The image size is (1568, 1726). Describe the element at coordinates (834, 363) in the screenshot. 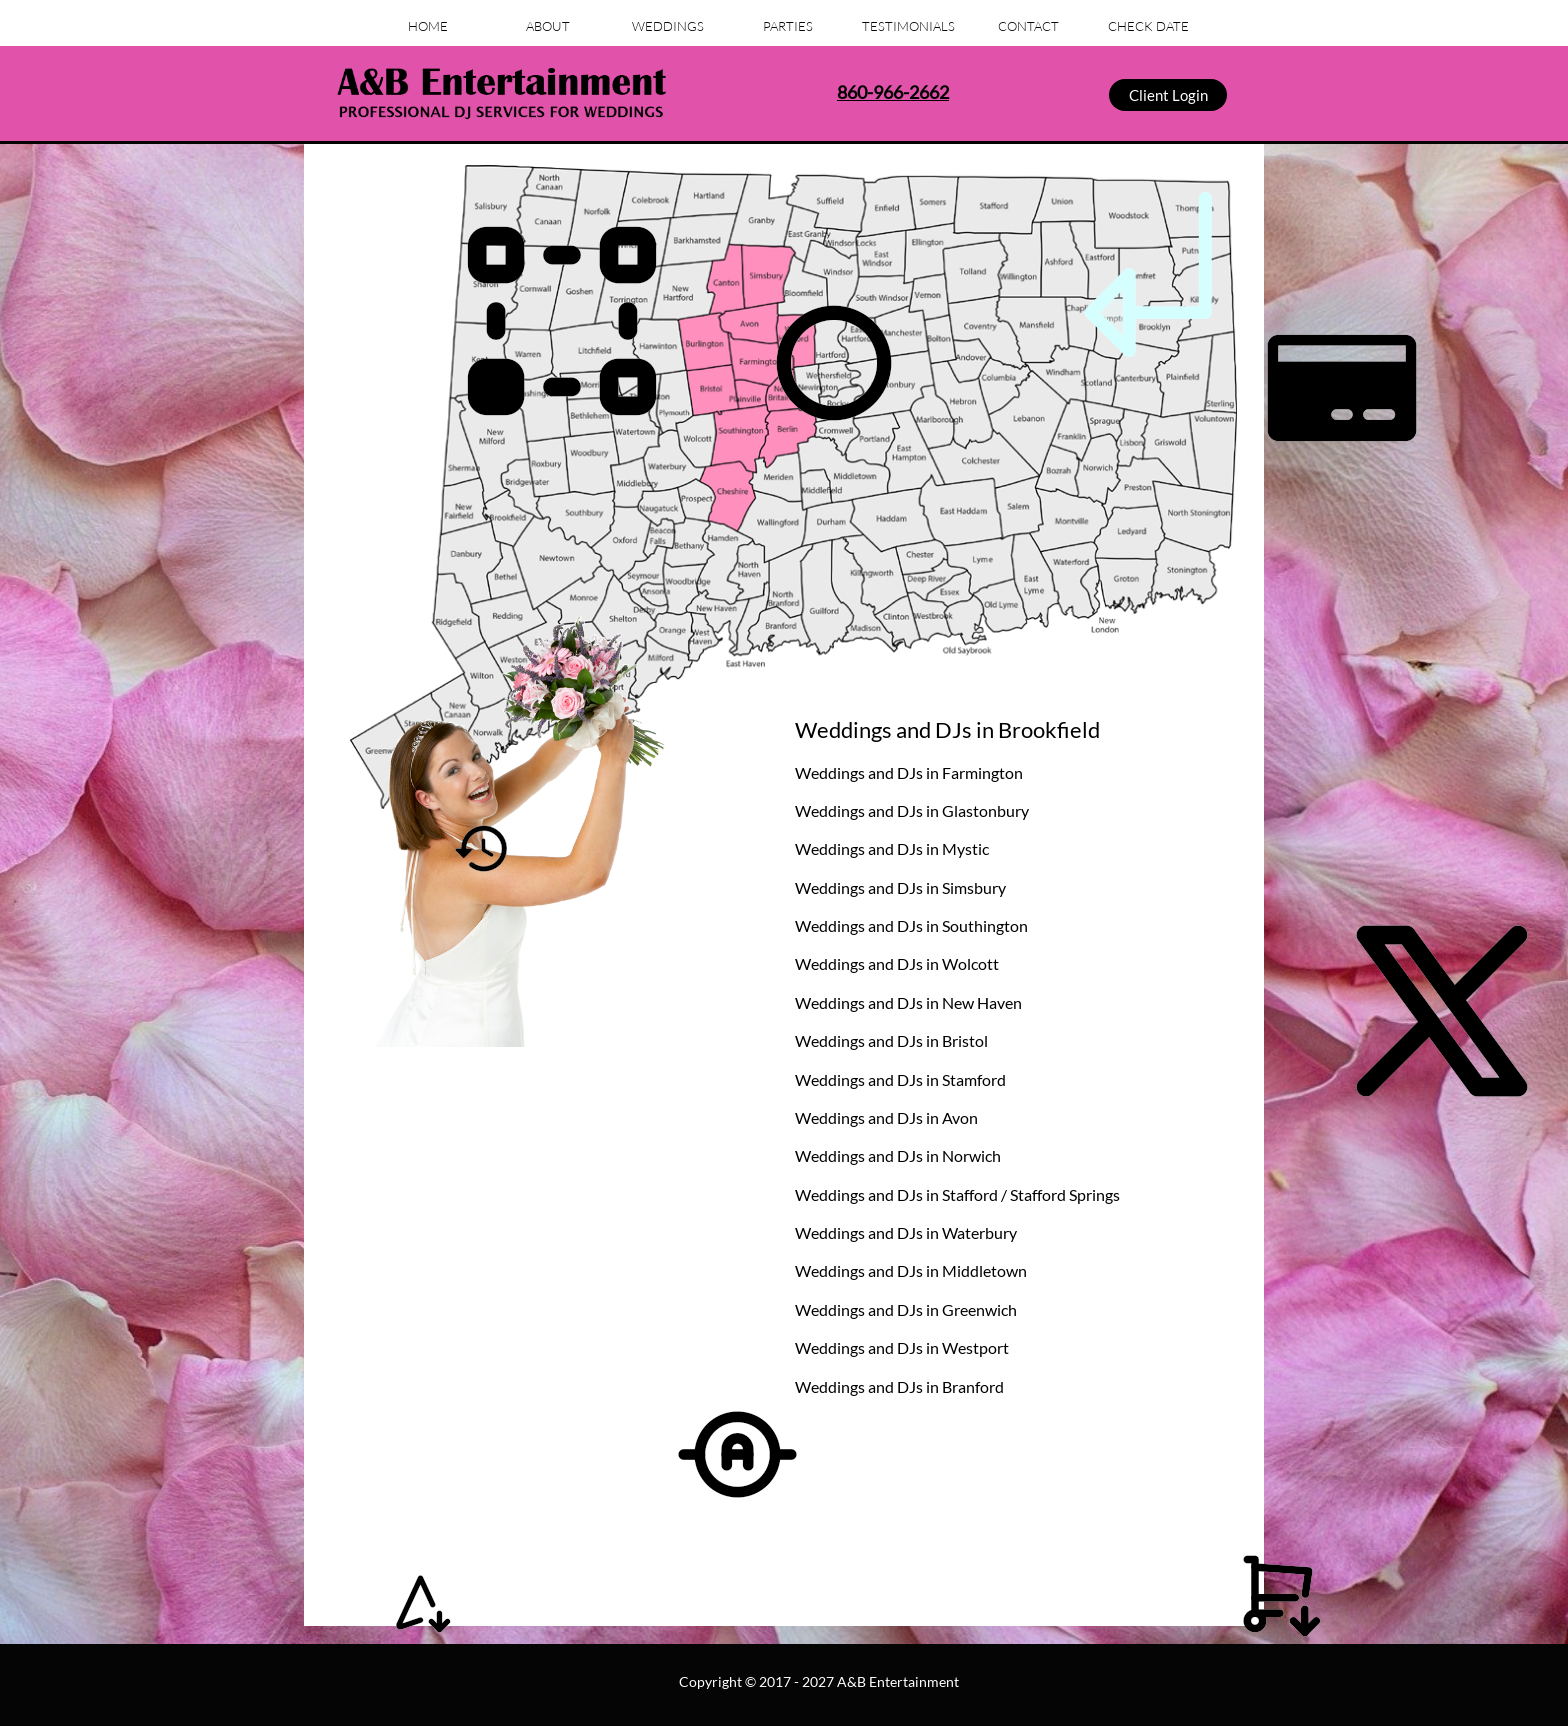

I see `start recording audio or video` at that location.